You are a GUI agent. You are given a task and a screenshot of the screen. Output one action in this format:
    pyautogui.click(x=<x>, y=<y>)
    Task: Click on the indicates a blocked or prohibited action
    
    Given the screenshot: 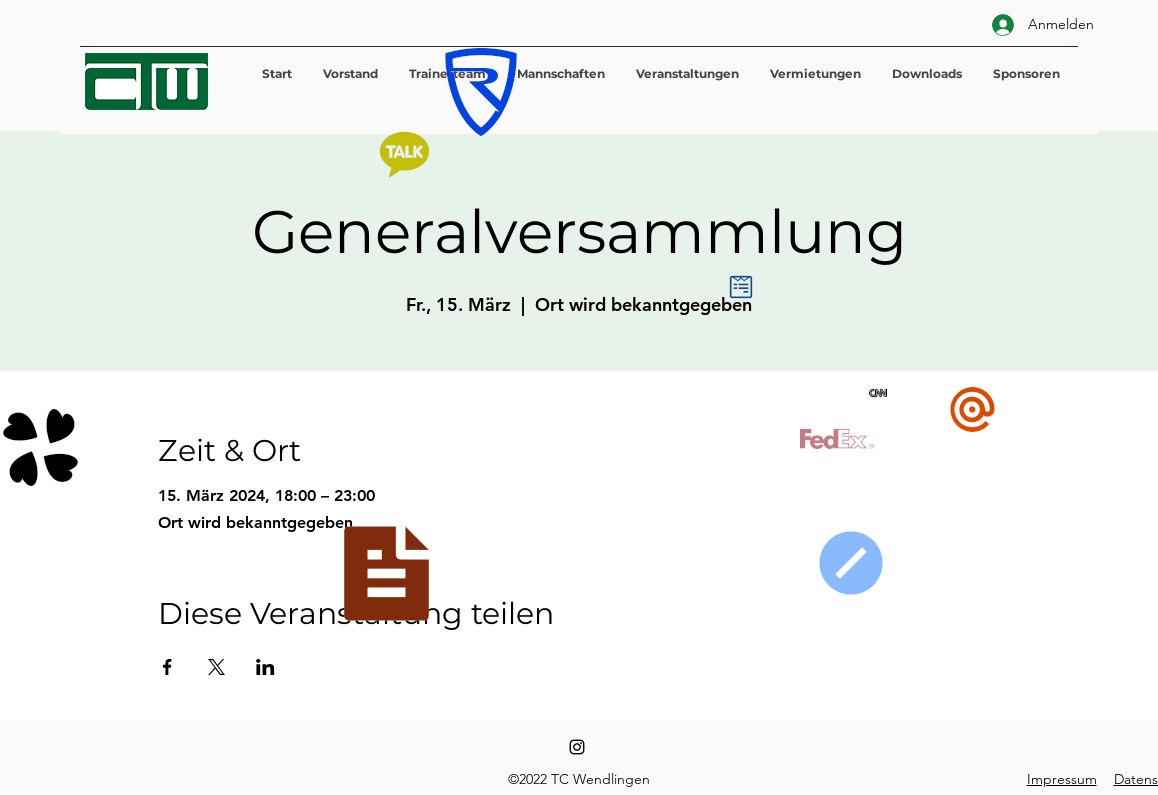 What is the action you would take?
    pyautogui.click(x=851, y=563)
    